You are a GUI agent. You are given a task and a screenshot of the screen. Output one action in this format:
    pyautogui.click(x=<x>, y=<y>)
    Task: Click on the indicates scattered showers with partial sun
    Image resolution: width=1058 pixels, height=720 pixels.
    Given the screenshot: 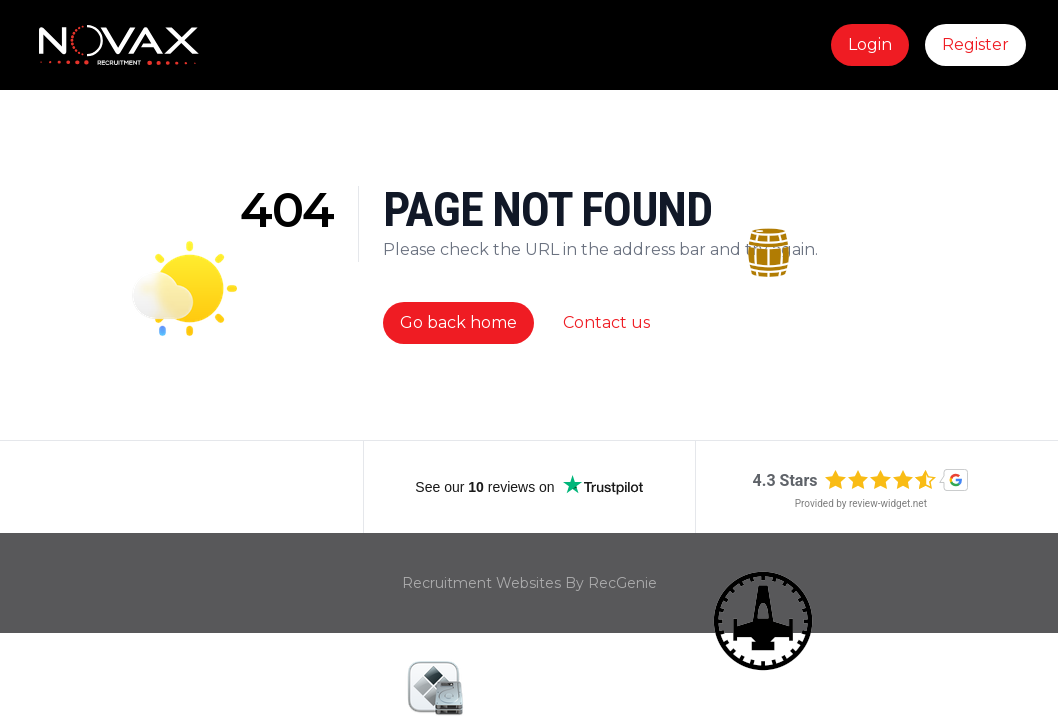 What is the action you would take?
    pyautogui.click(x=184, y=288)
    